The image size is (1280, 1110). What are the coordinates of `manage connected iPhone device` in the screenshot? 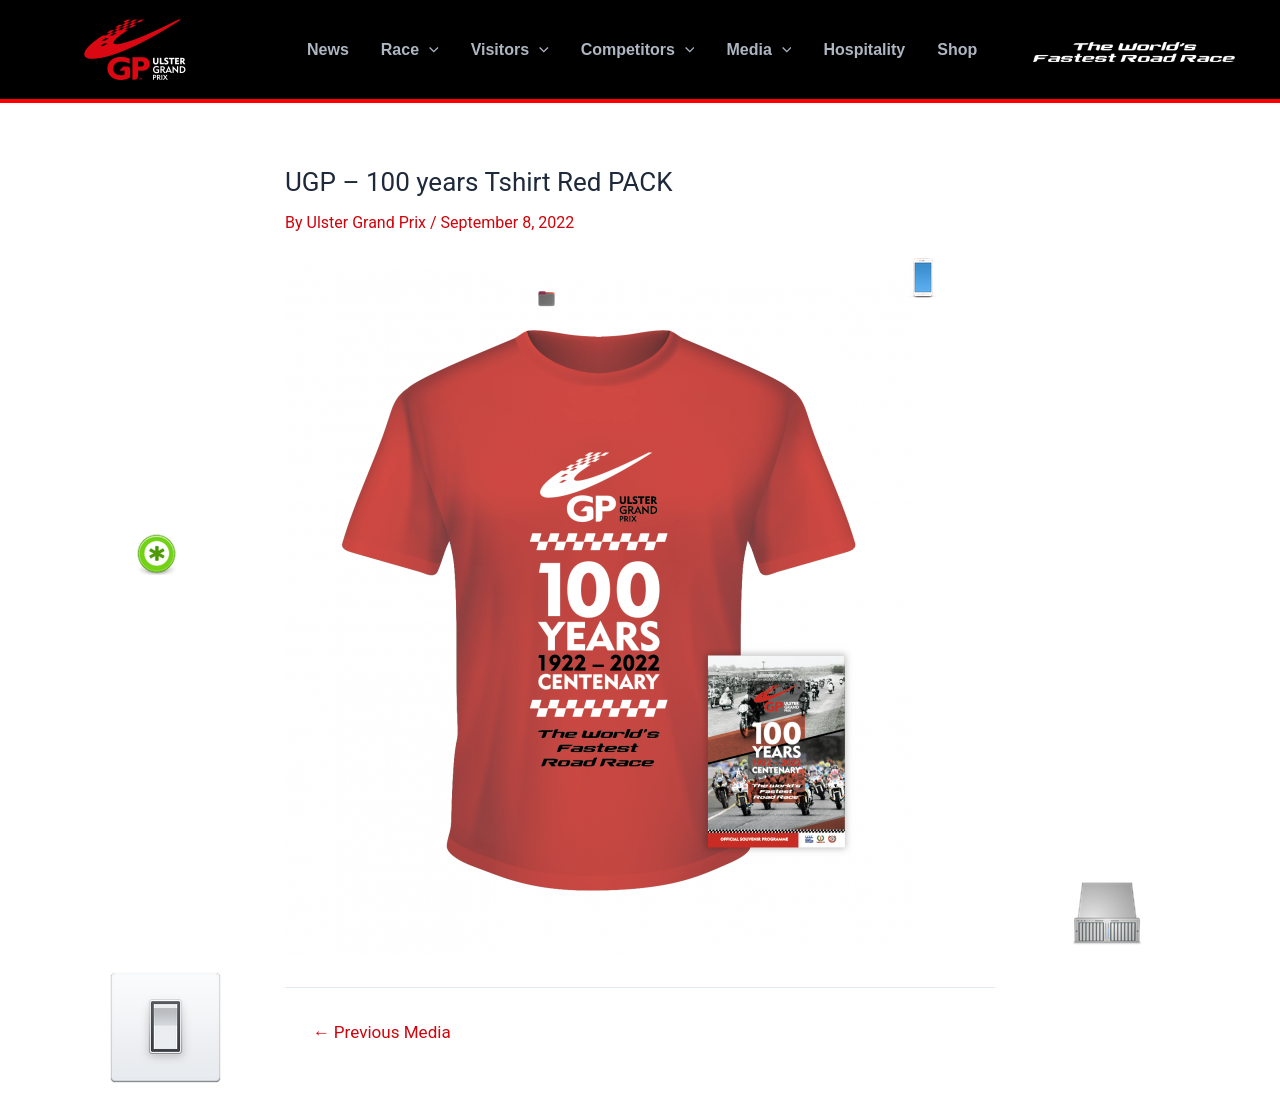 It's located at (923, 278).